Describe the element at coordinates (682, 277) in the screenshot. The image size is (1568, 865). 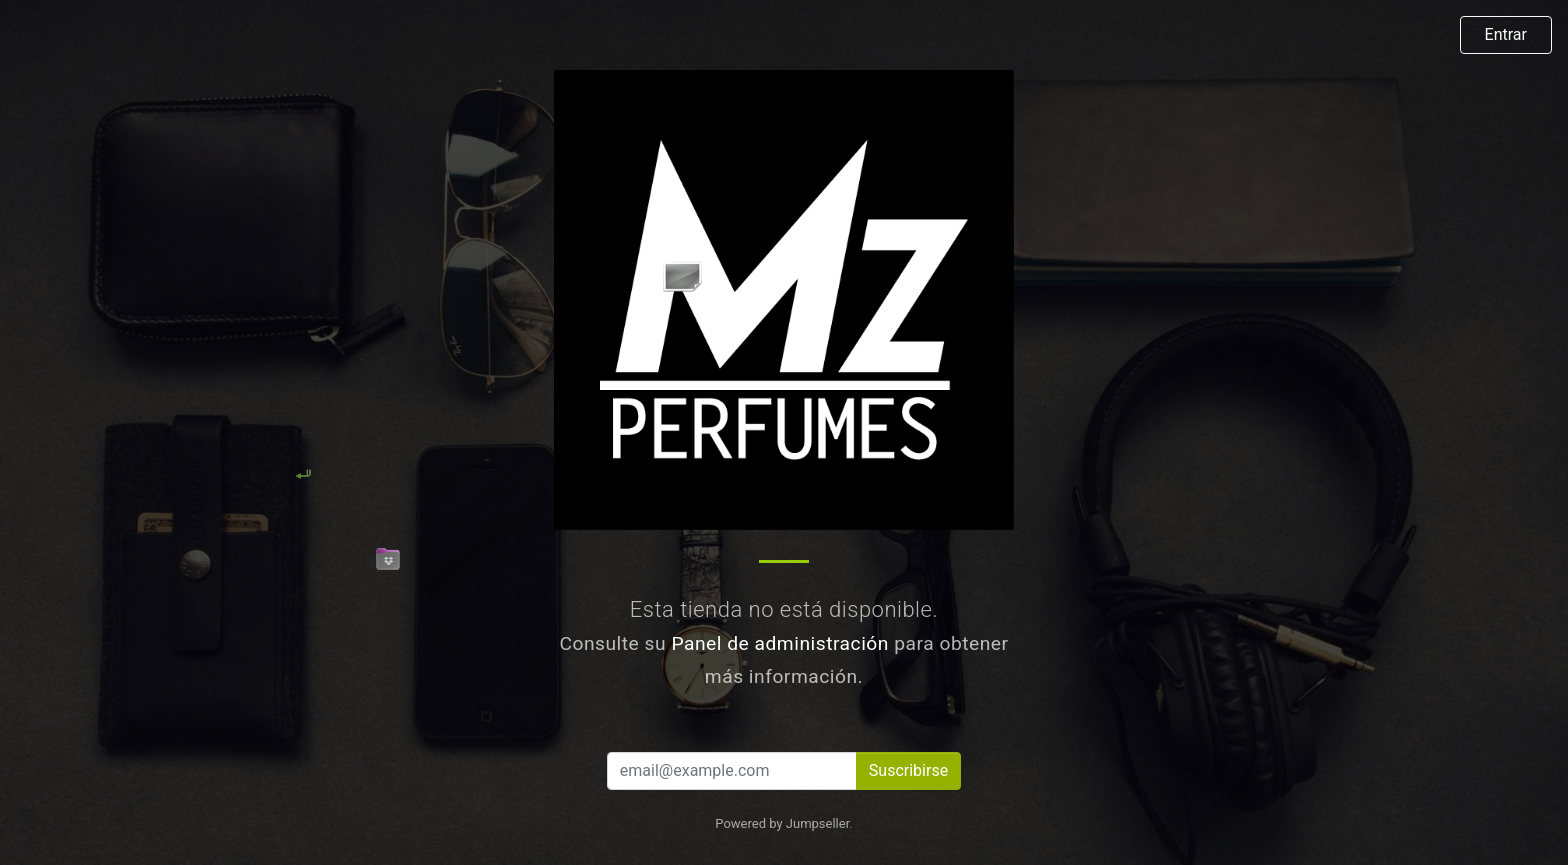
I see `indicates a missing or unavailable image` at that location.